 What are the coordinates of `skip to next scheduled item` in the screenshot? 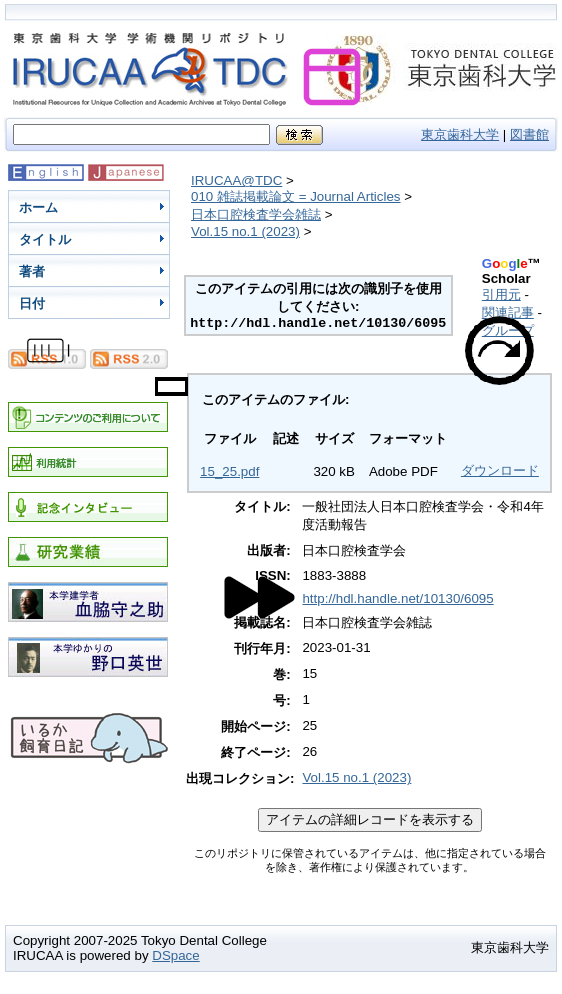 It's located at (499, 350).